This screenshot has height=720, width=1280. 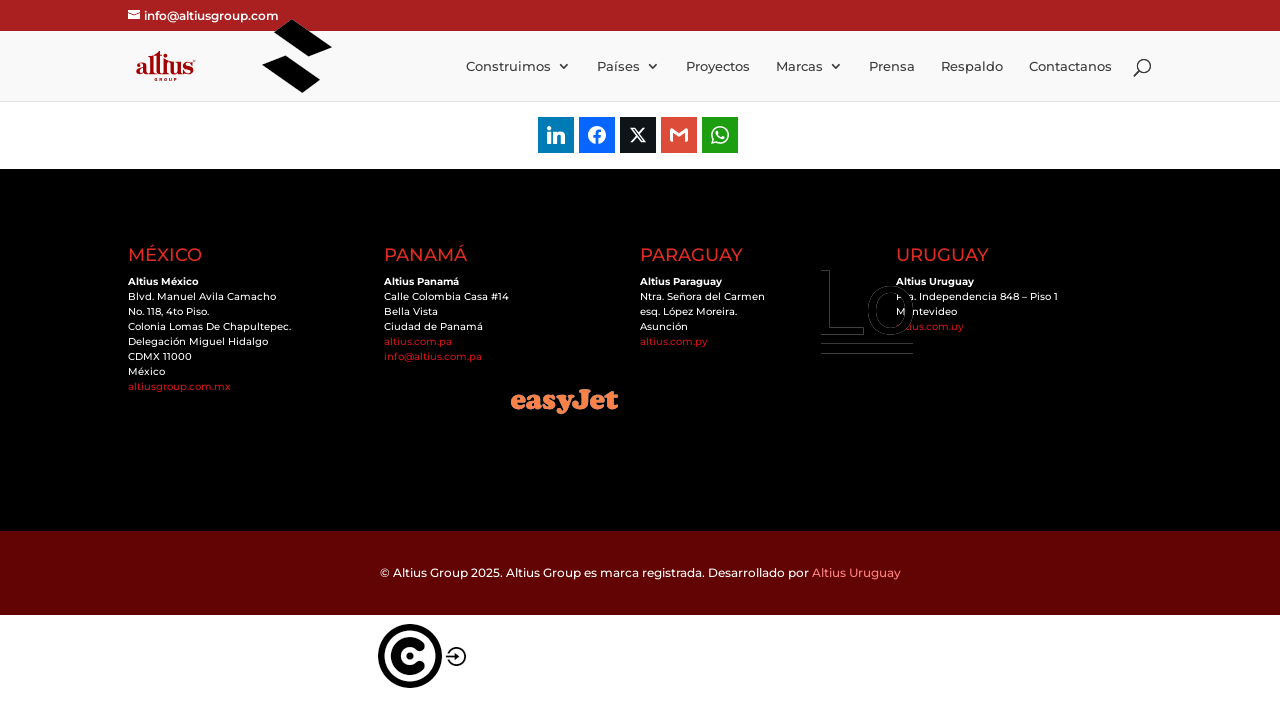 I want to click on nanostores library logo, so click(x=297, y=56).